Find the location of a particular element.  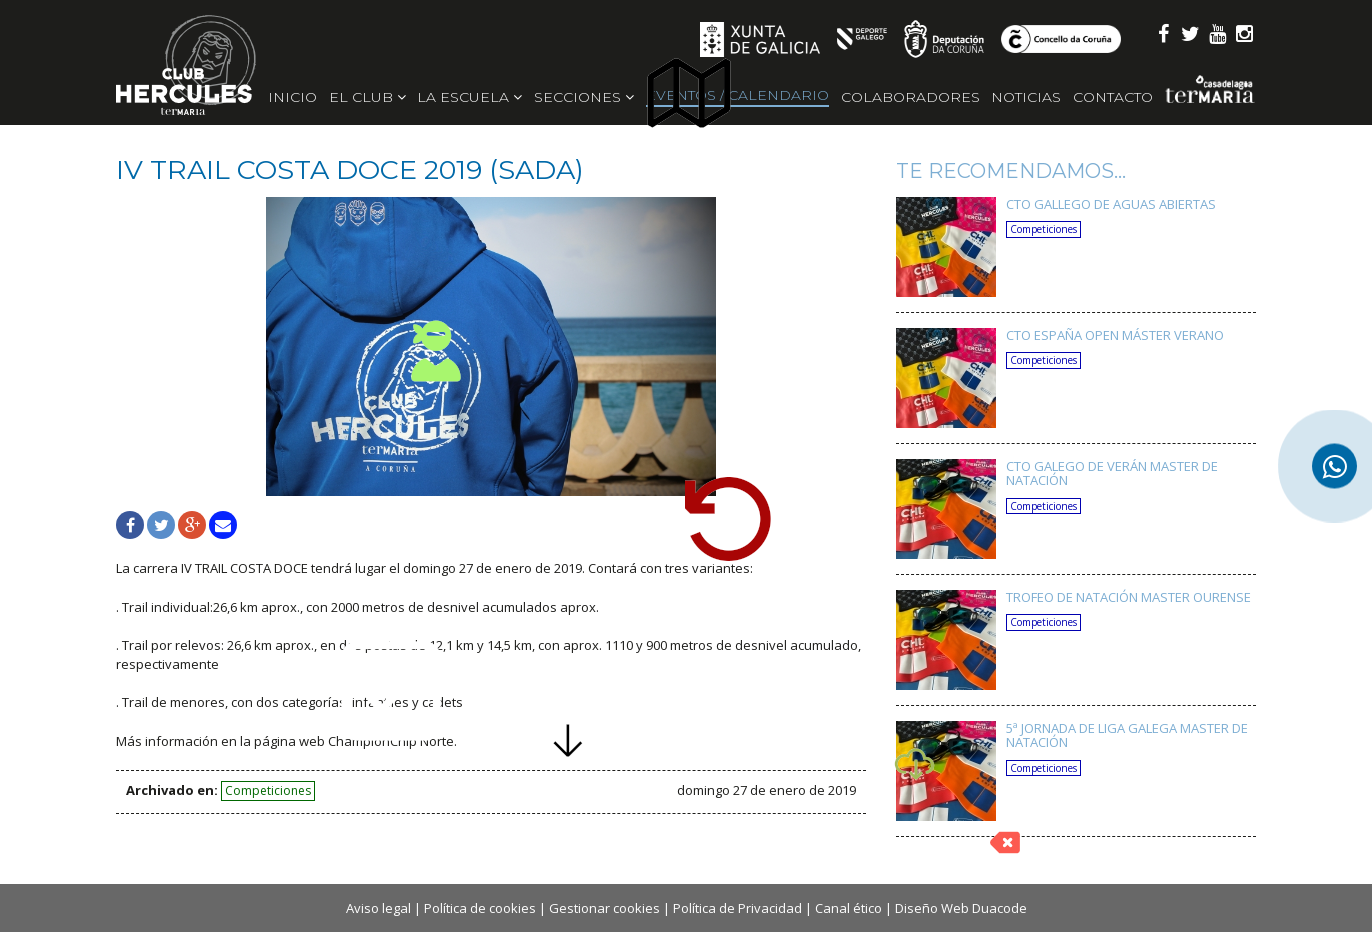

select or confirm an option is located at coordinates (391, 691).